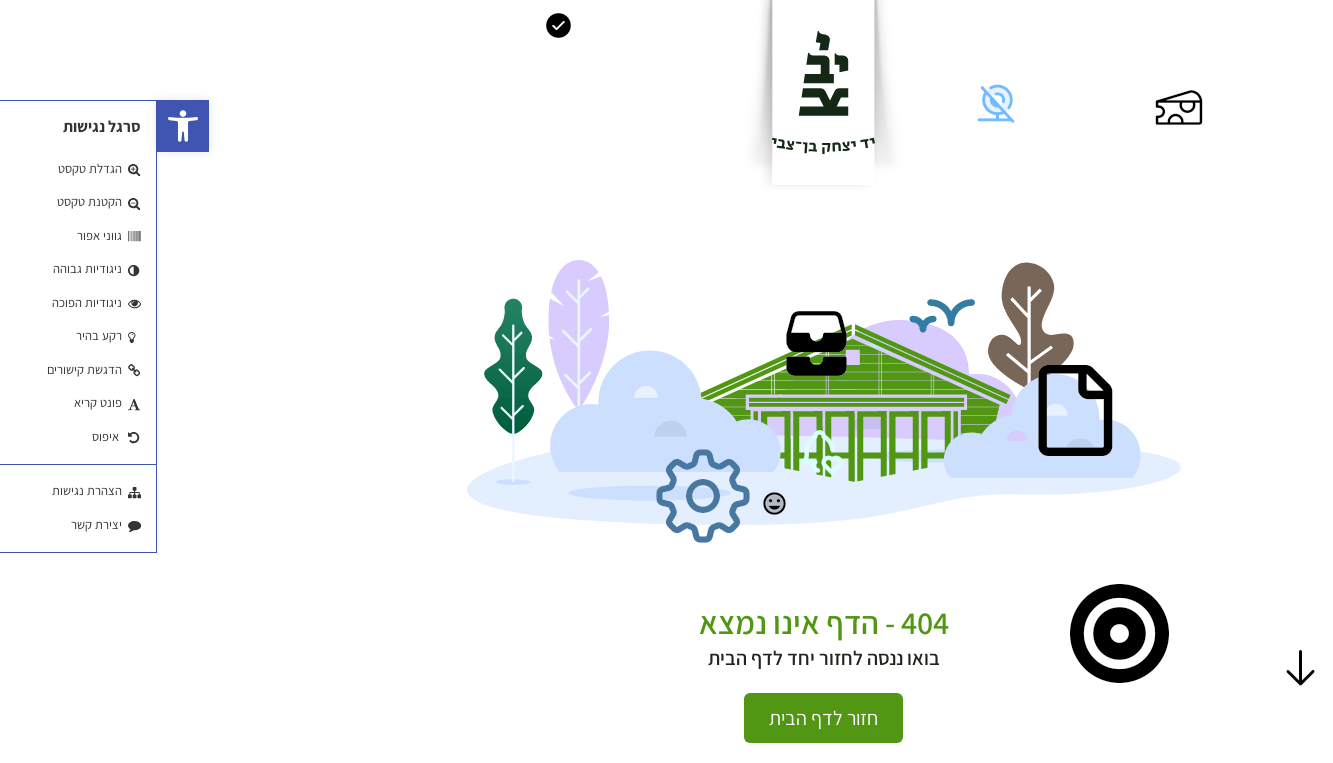 The height and width of the screenshot is (763, 1333). What do you see at coordinates (819, 451) in the screenshot?
I see `notifications from favorites or loved ones` at bounding box center [819, 451].